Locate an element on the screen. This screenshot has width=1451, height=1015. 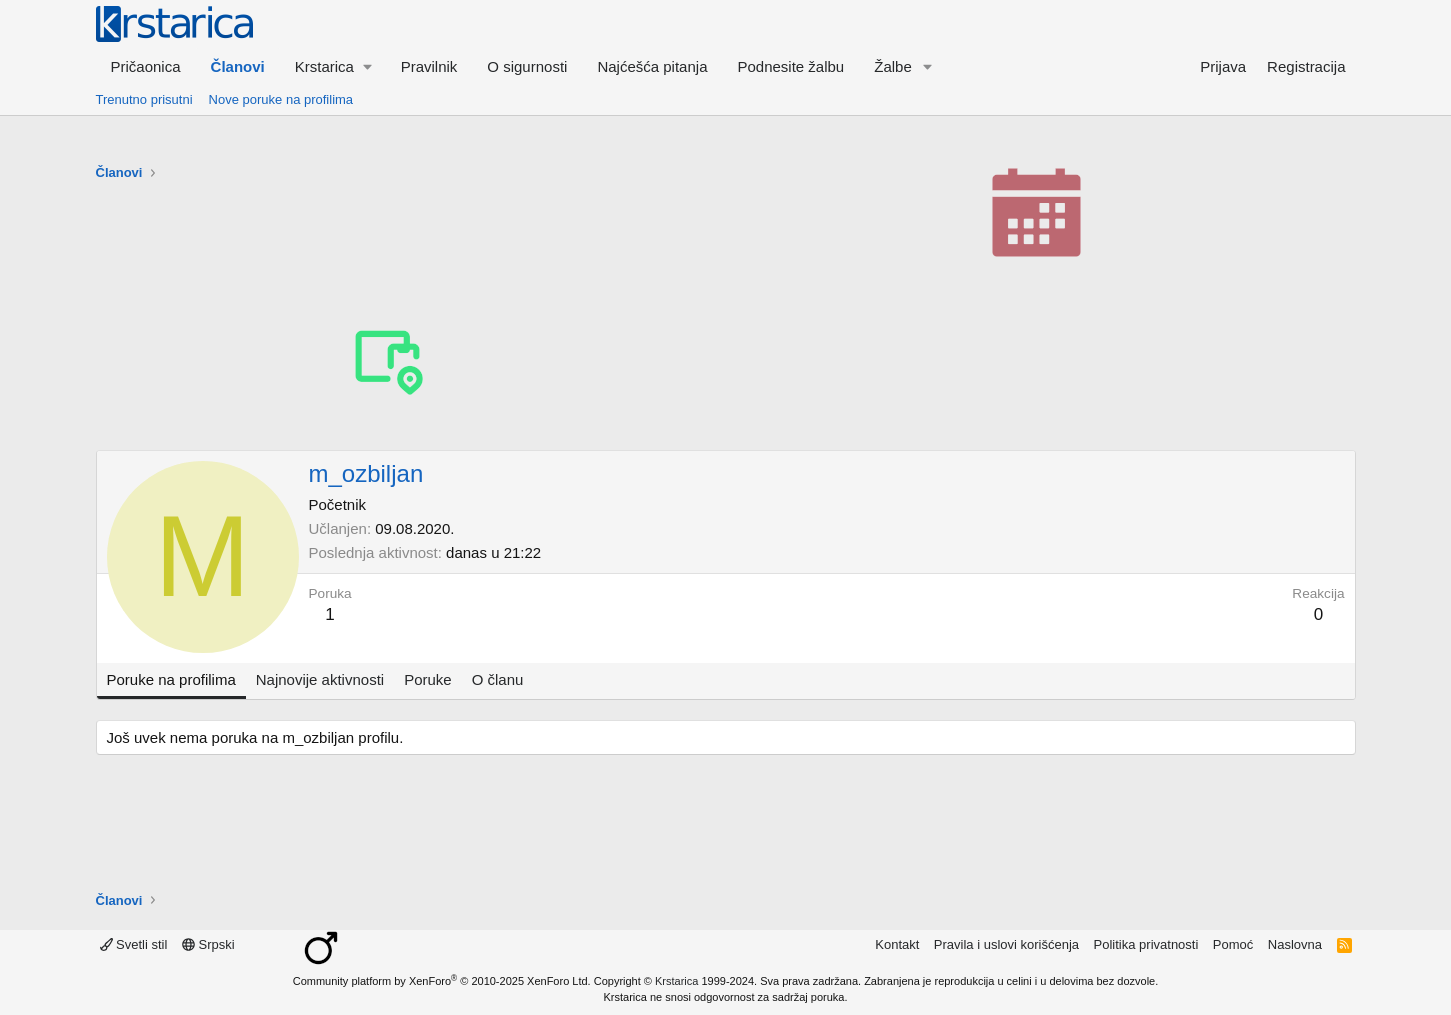
select male gender option is located at coordinates (321, 948).